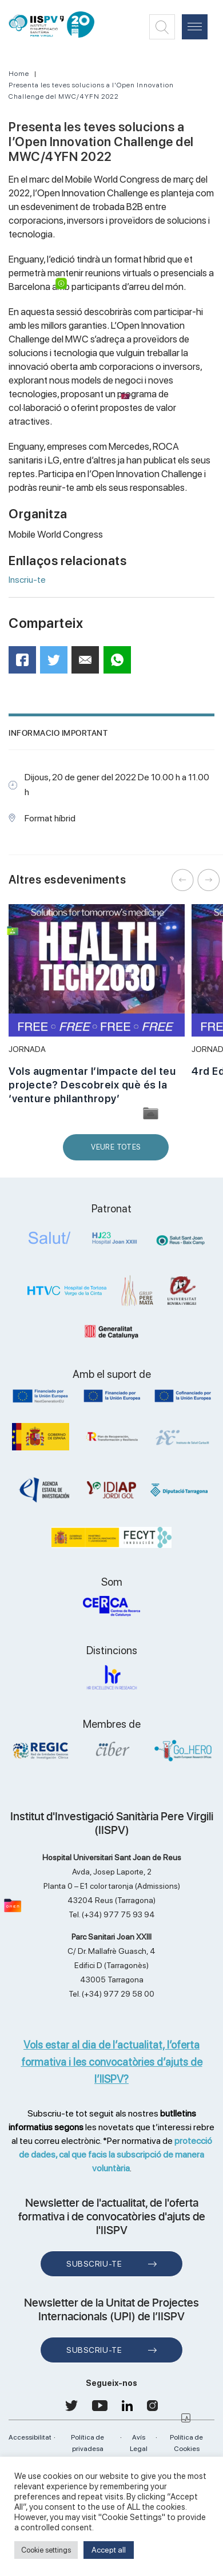 This screenshot has height=2576, width=223. Describe the element at coordinates (150, 1113) in the screenshot. I see `access cloud-synced files and folders` at that location.